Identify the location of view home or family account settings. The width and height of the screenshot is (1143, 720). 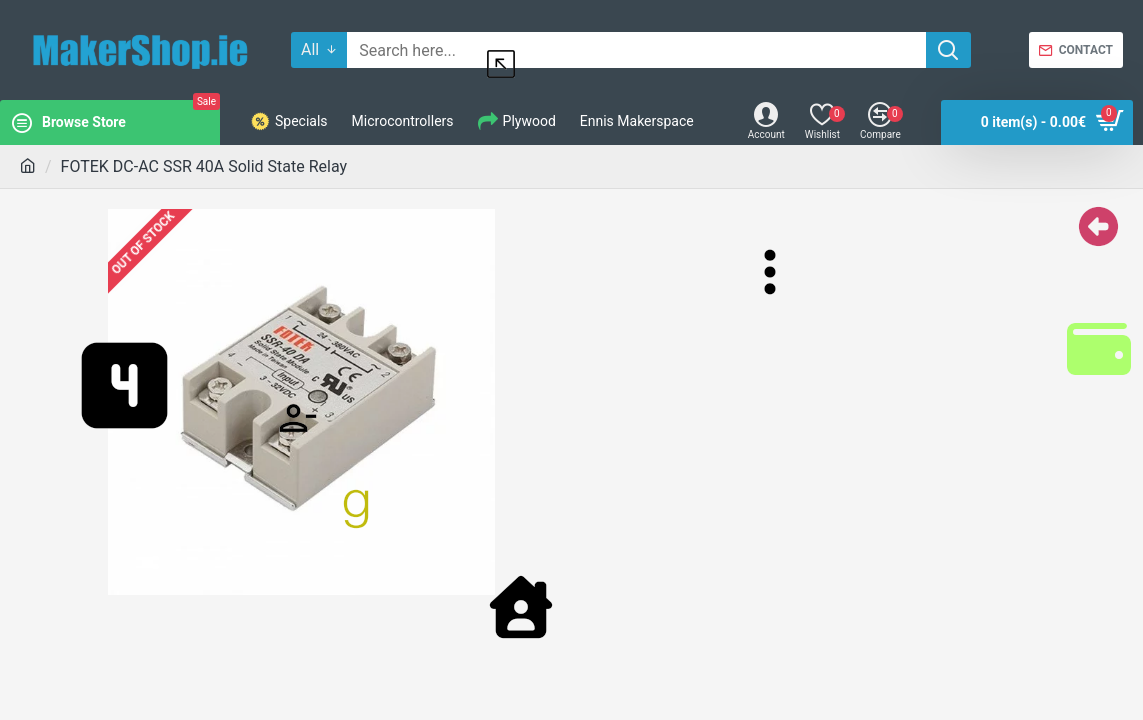
(521, 607).